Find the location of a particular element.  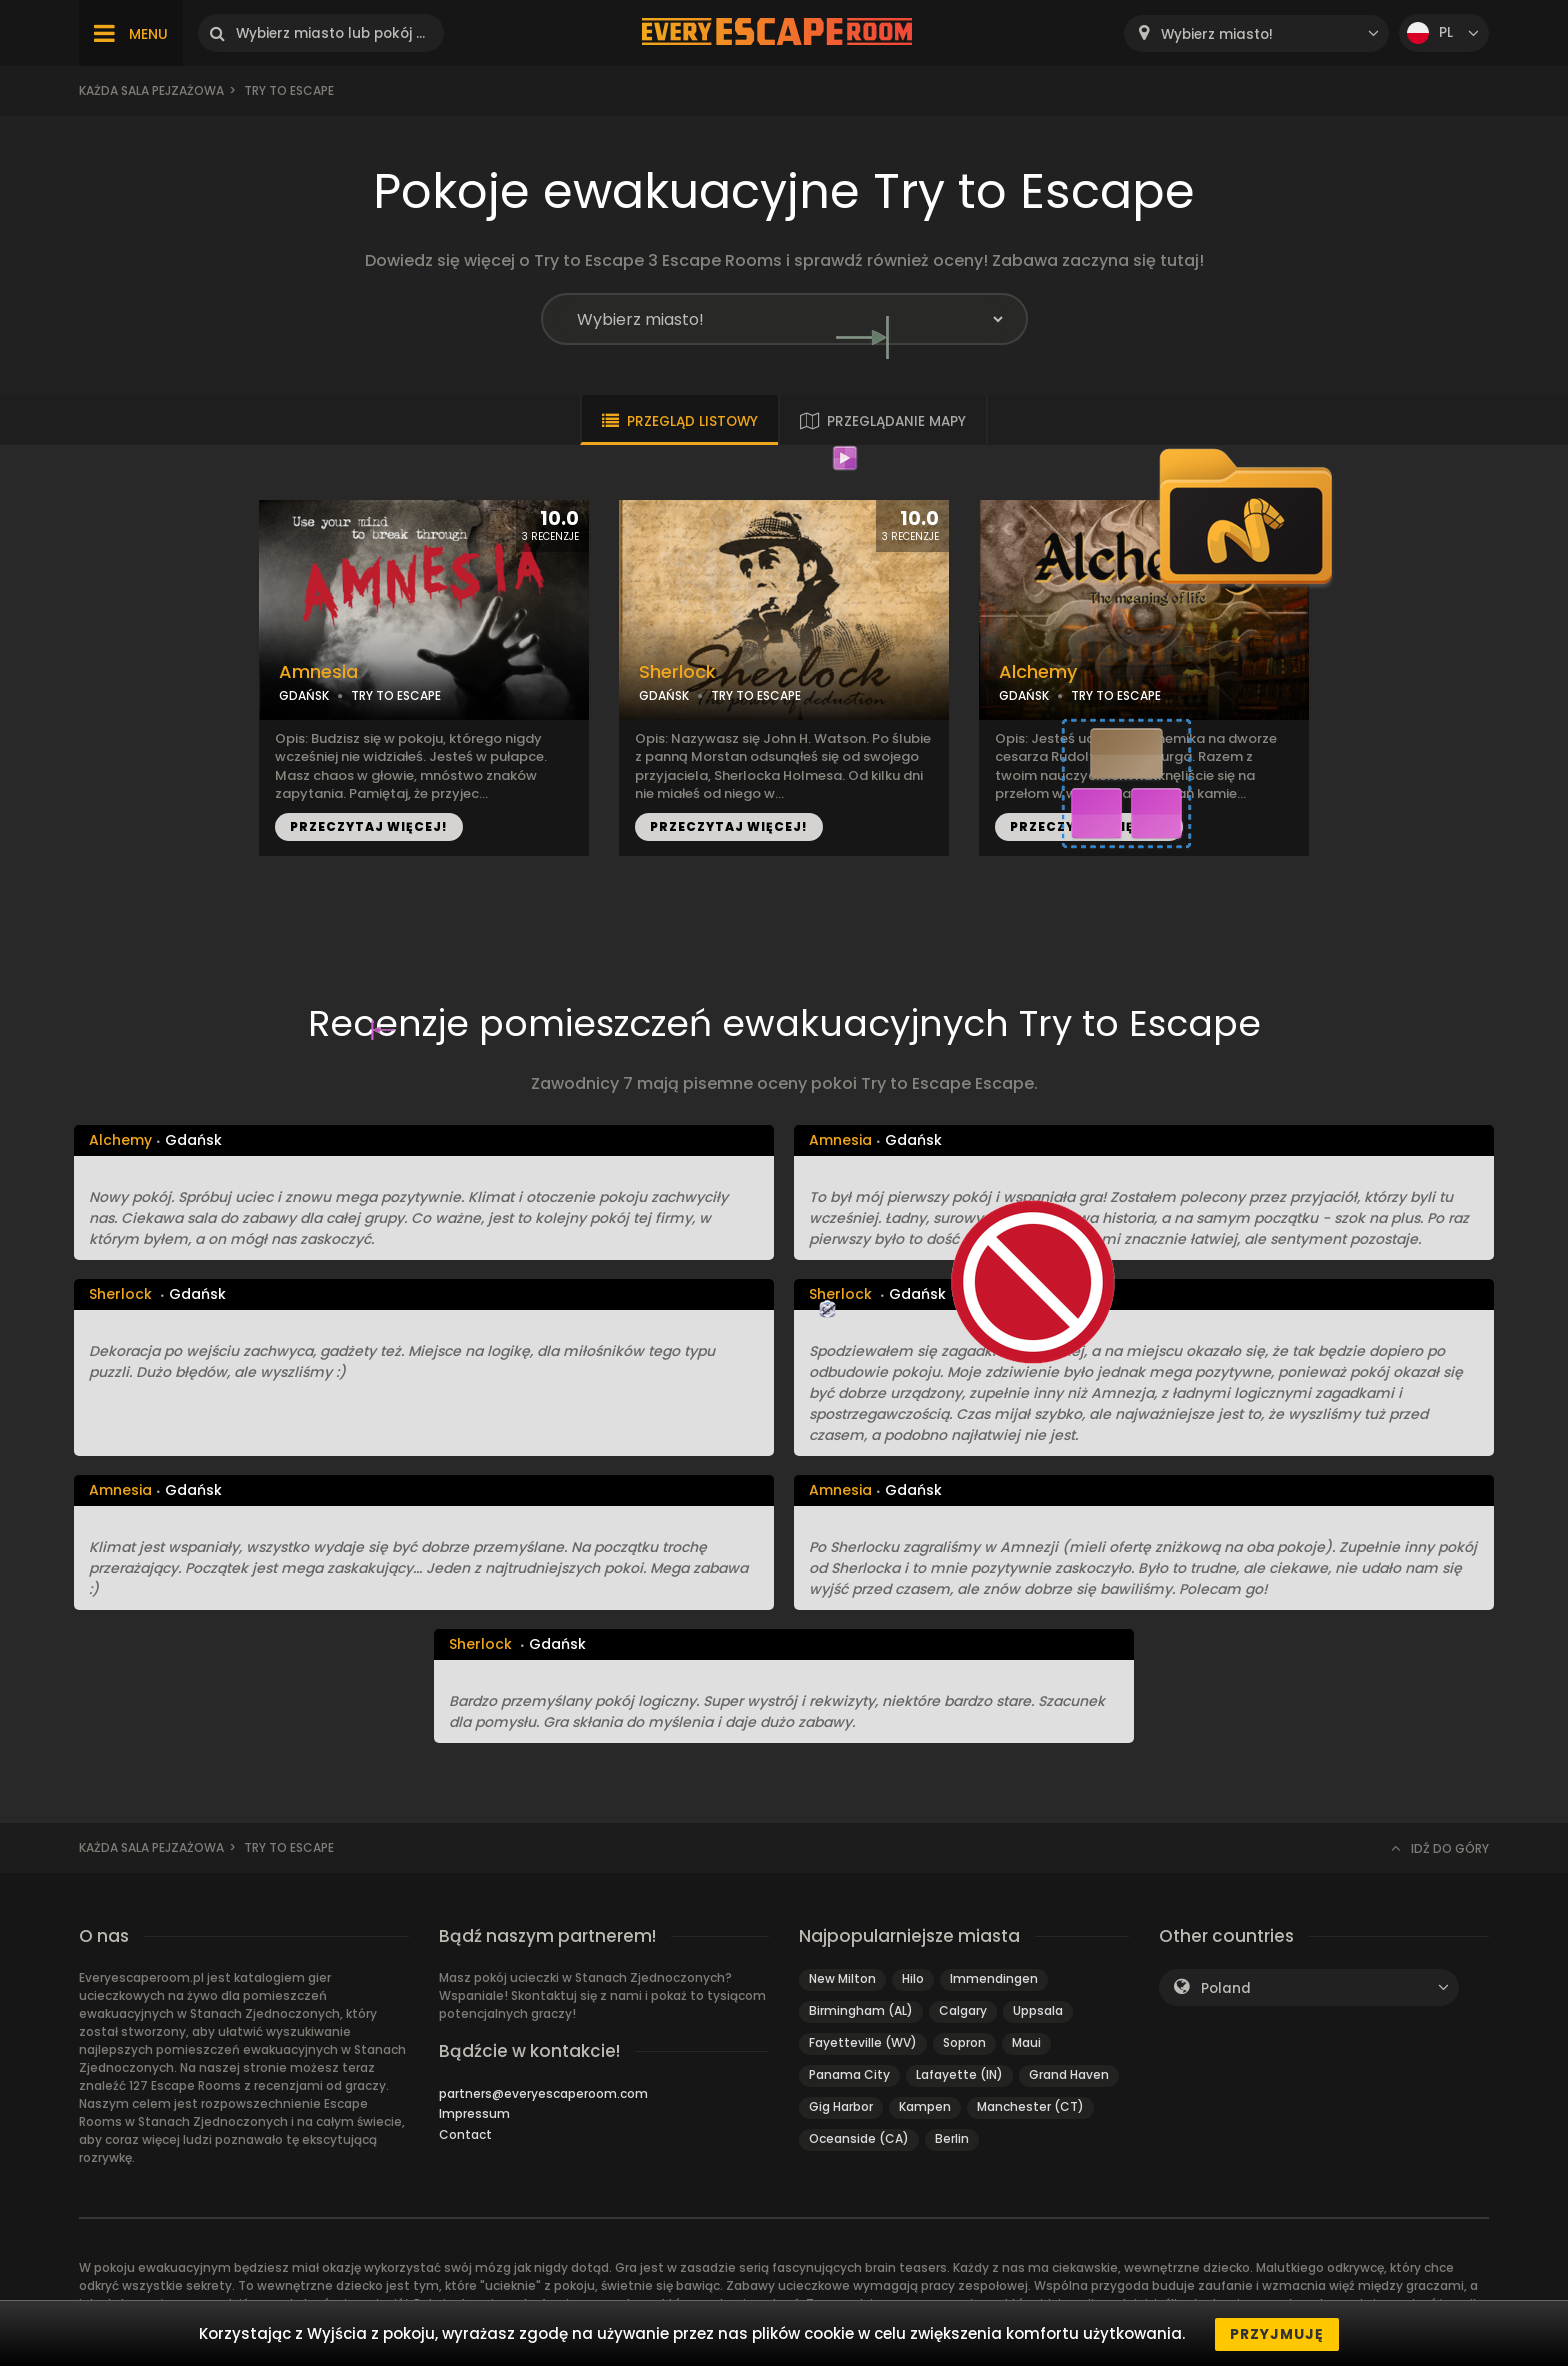

launch automator to create automated workflows is located at coordinates (827, 1309).